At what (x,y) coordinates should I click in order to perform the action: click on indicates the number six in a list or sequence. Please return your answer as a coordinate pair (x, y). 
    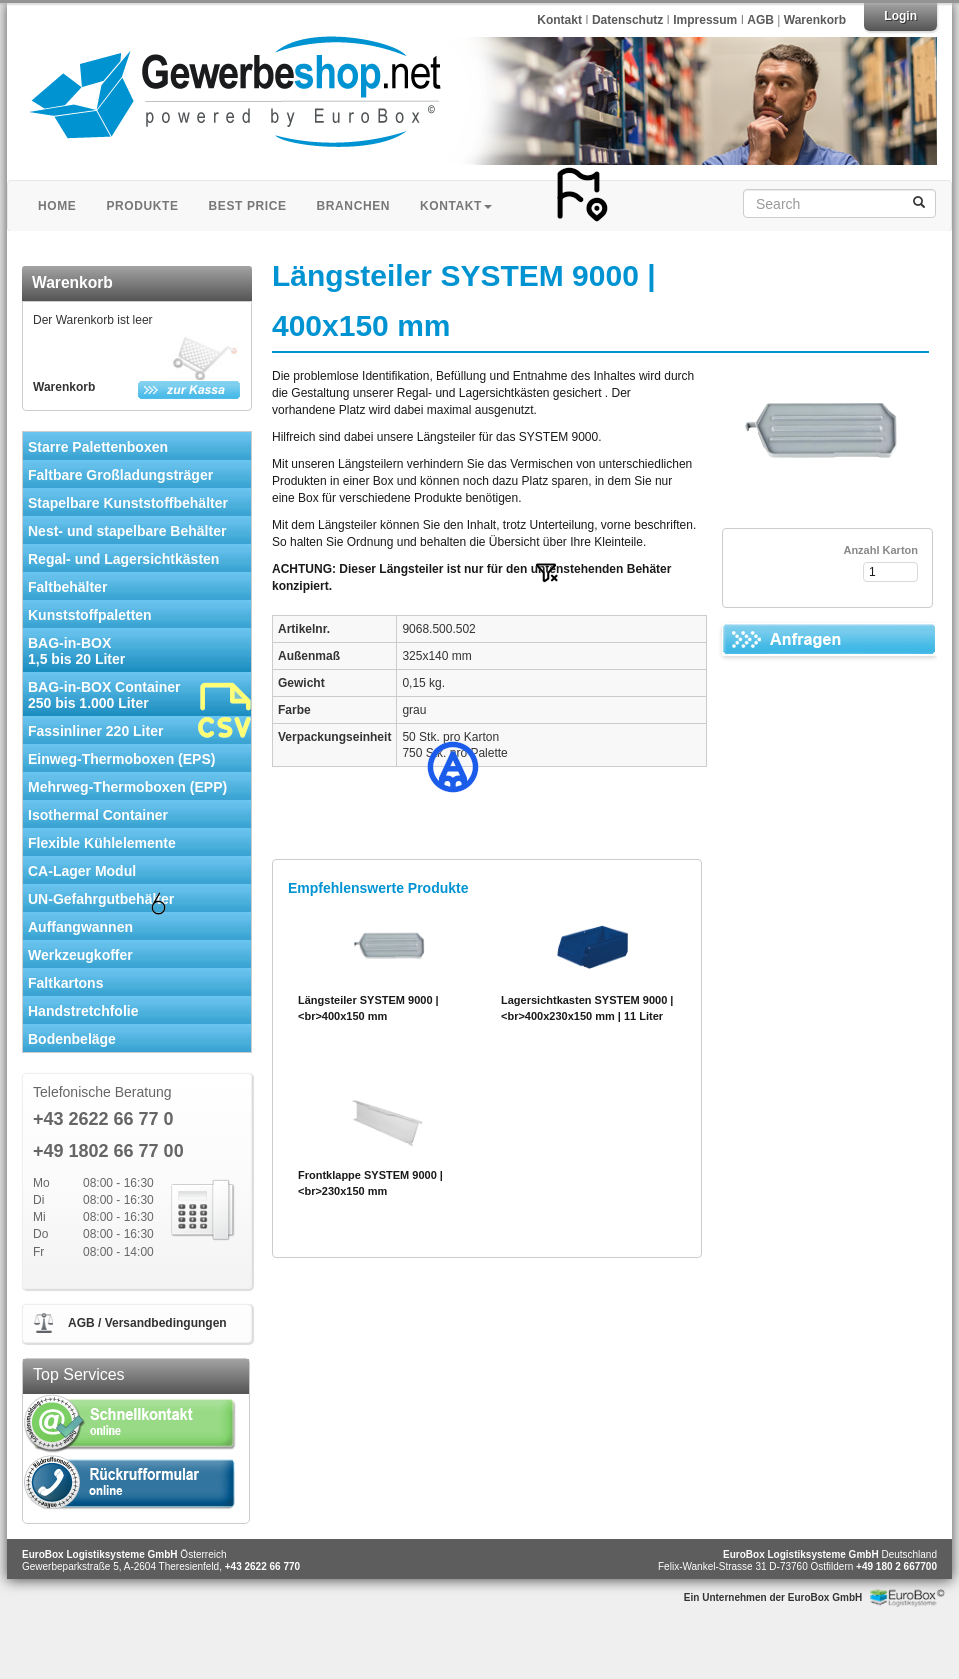
    Looking at the image, I should click on (158, 903).